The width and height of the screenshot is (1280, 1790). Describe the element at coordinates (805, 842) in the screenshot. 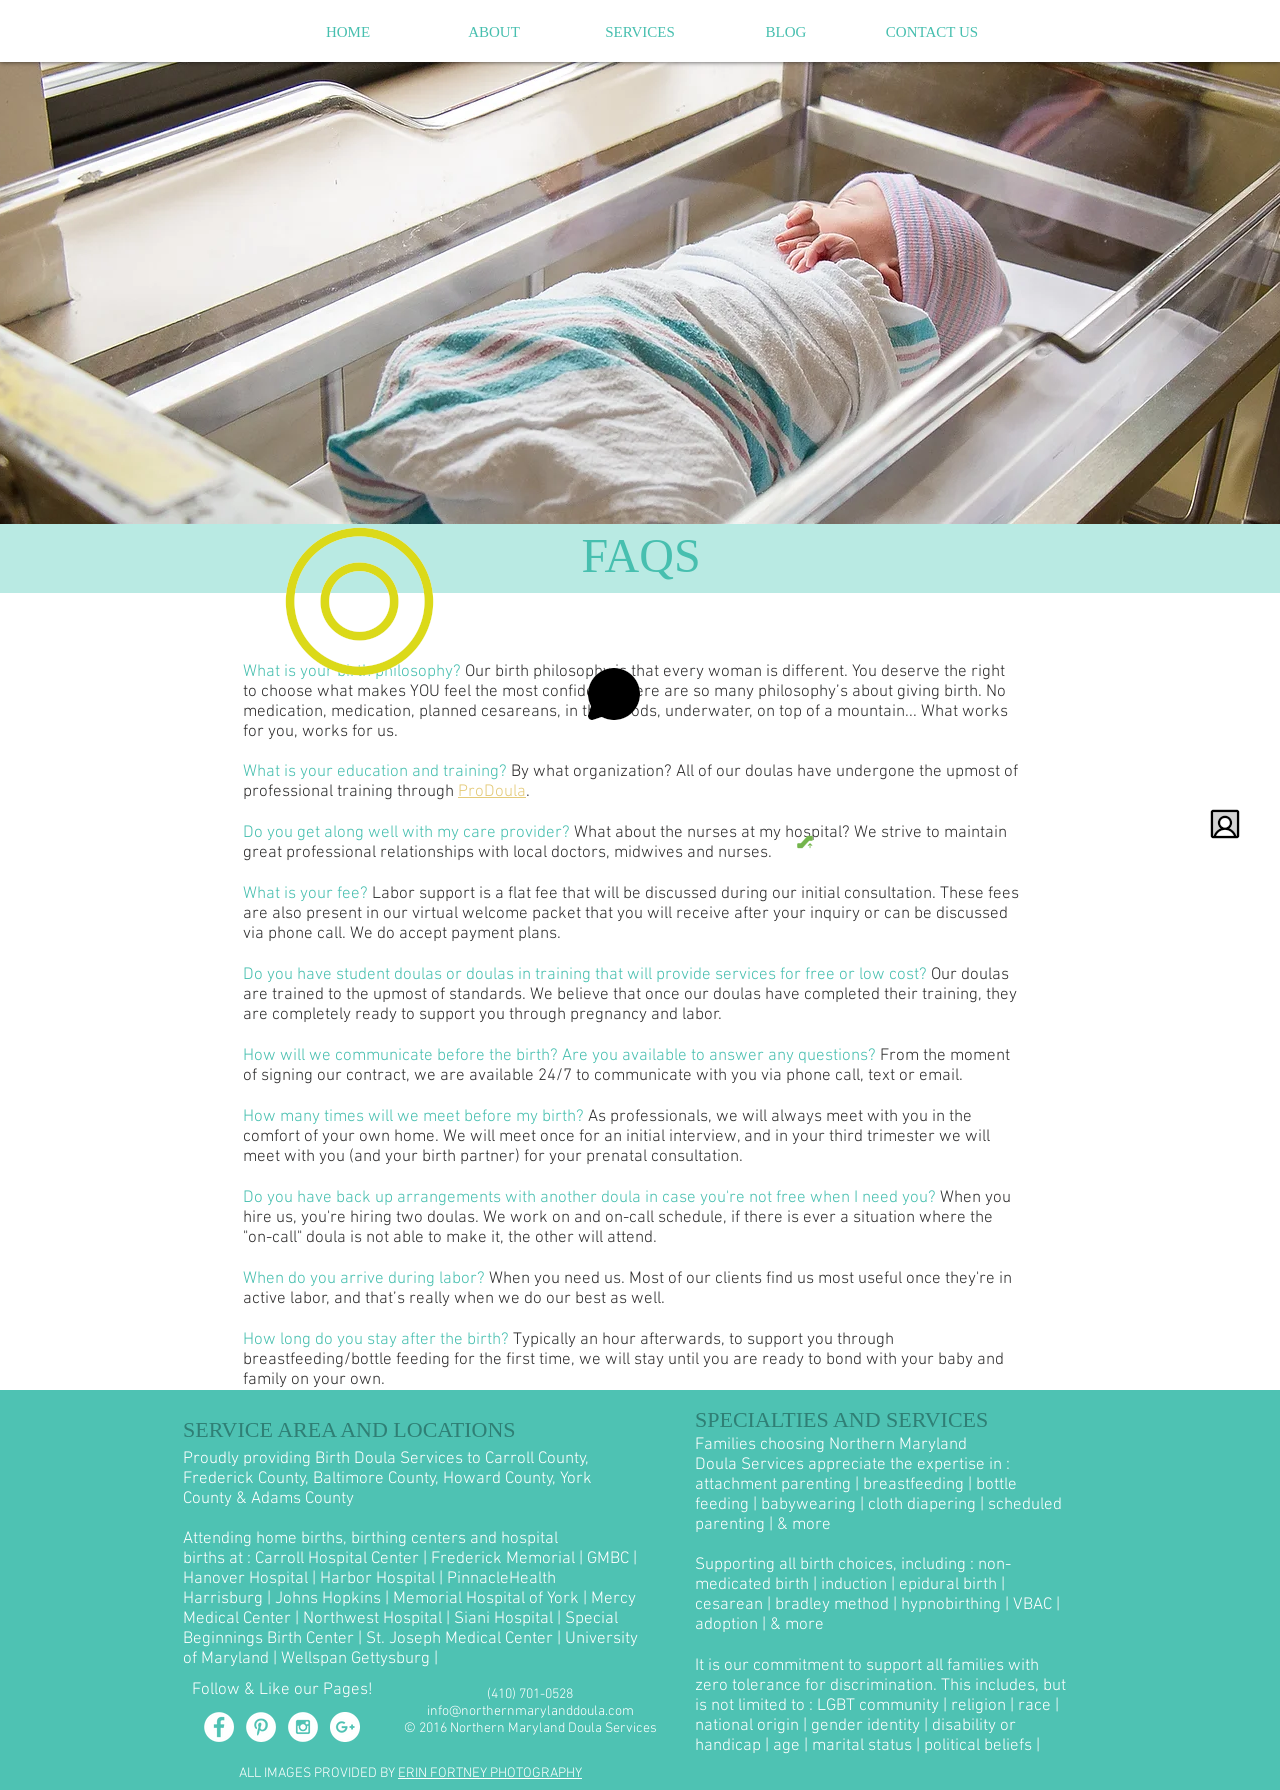

I see `indicates escalator going up` at that location.